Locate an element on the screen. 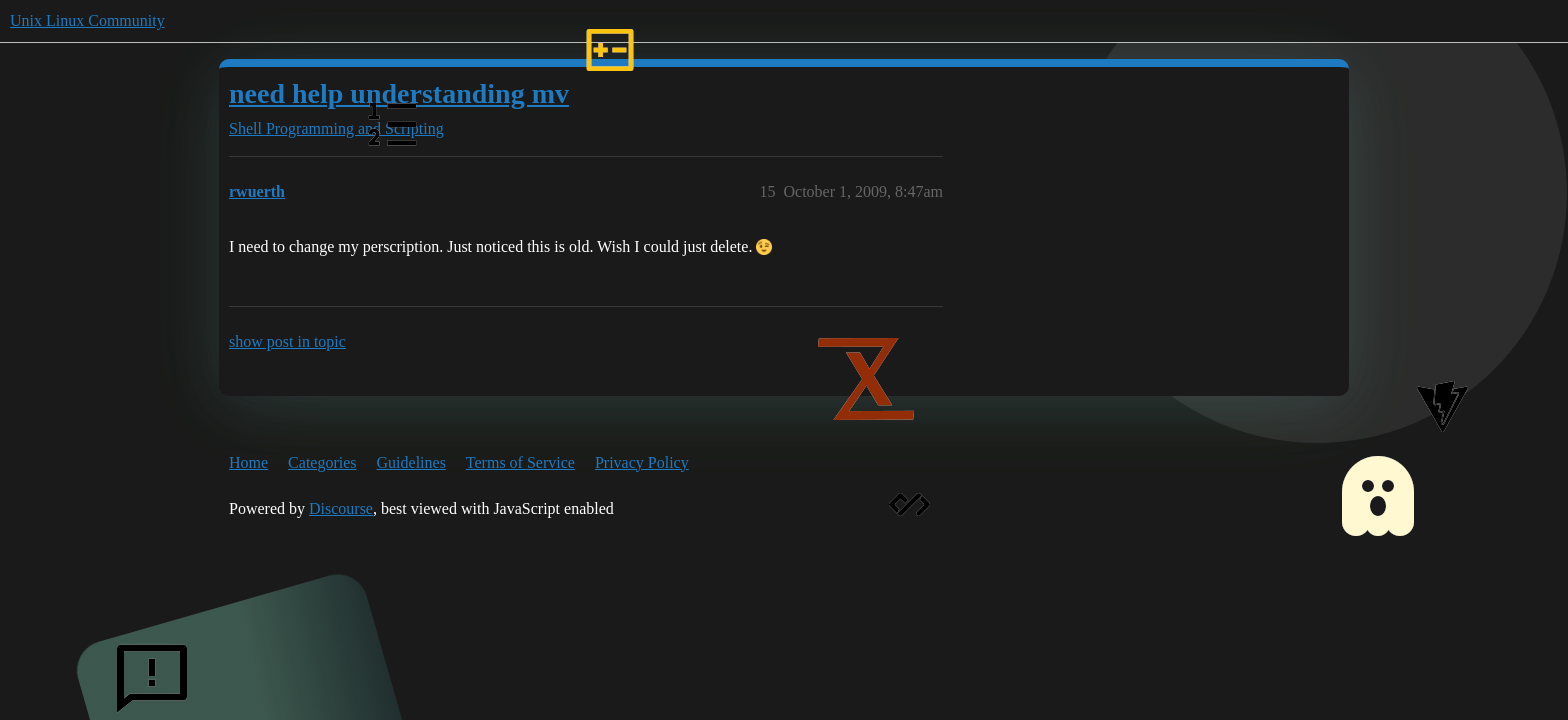  ghost mode or incognito status indicator is located at coordinates (1378, 496).